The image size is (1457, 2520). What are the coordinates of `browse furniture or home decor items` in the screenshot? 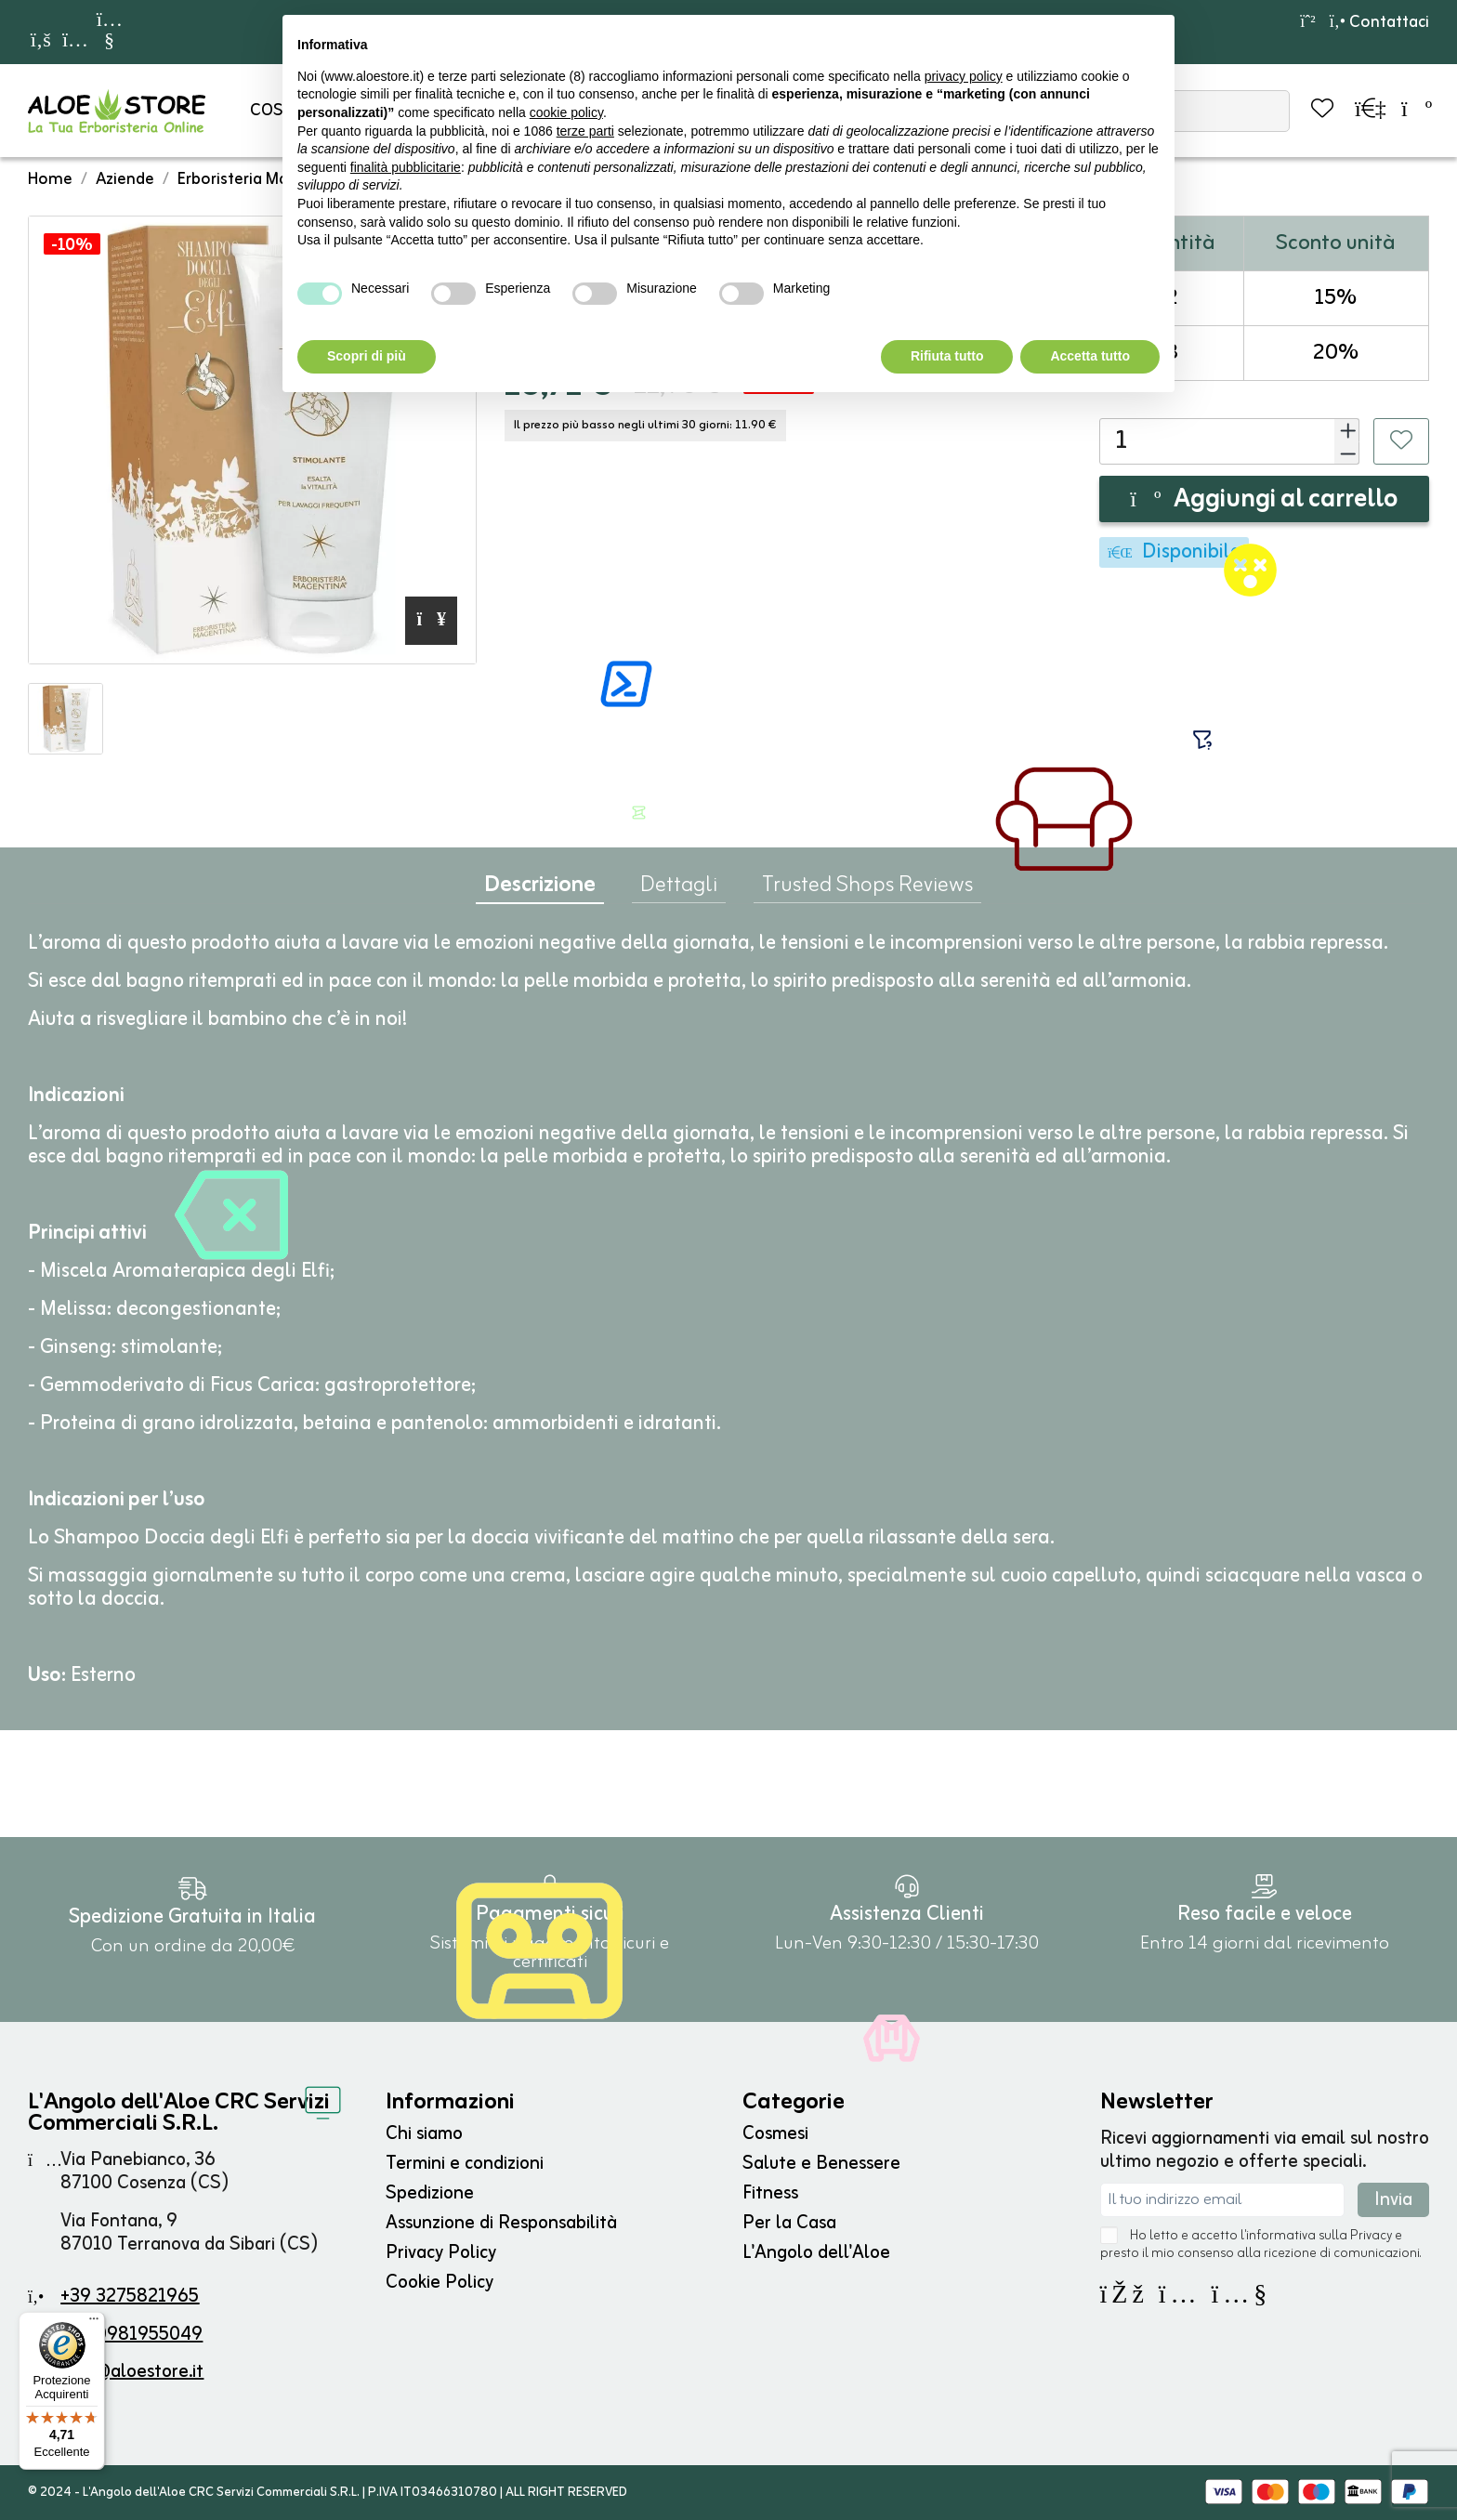 It's located at (1064, 821).